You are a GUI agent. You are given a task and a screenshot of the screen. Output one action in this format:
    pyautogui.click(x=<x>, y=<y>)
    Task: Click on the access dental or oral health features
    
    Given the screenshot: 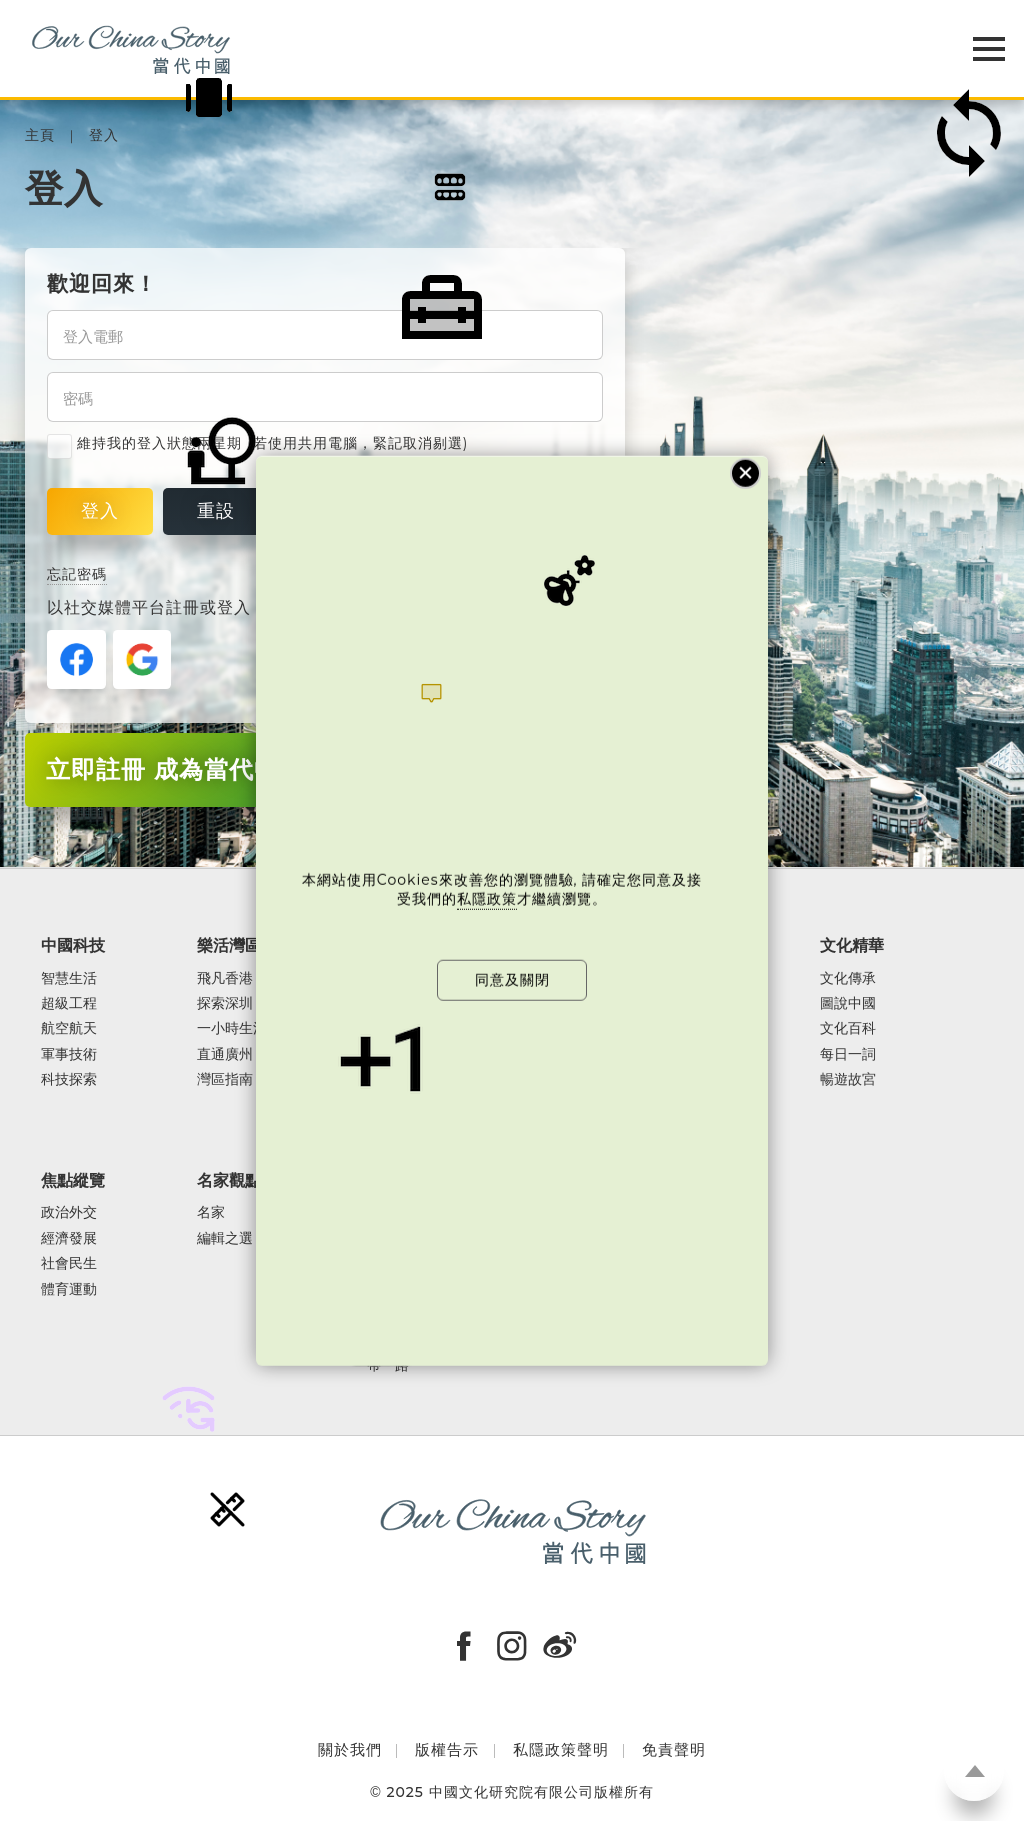 What is the action you would take?
    pyautogui.click(x=450, y=187)
    